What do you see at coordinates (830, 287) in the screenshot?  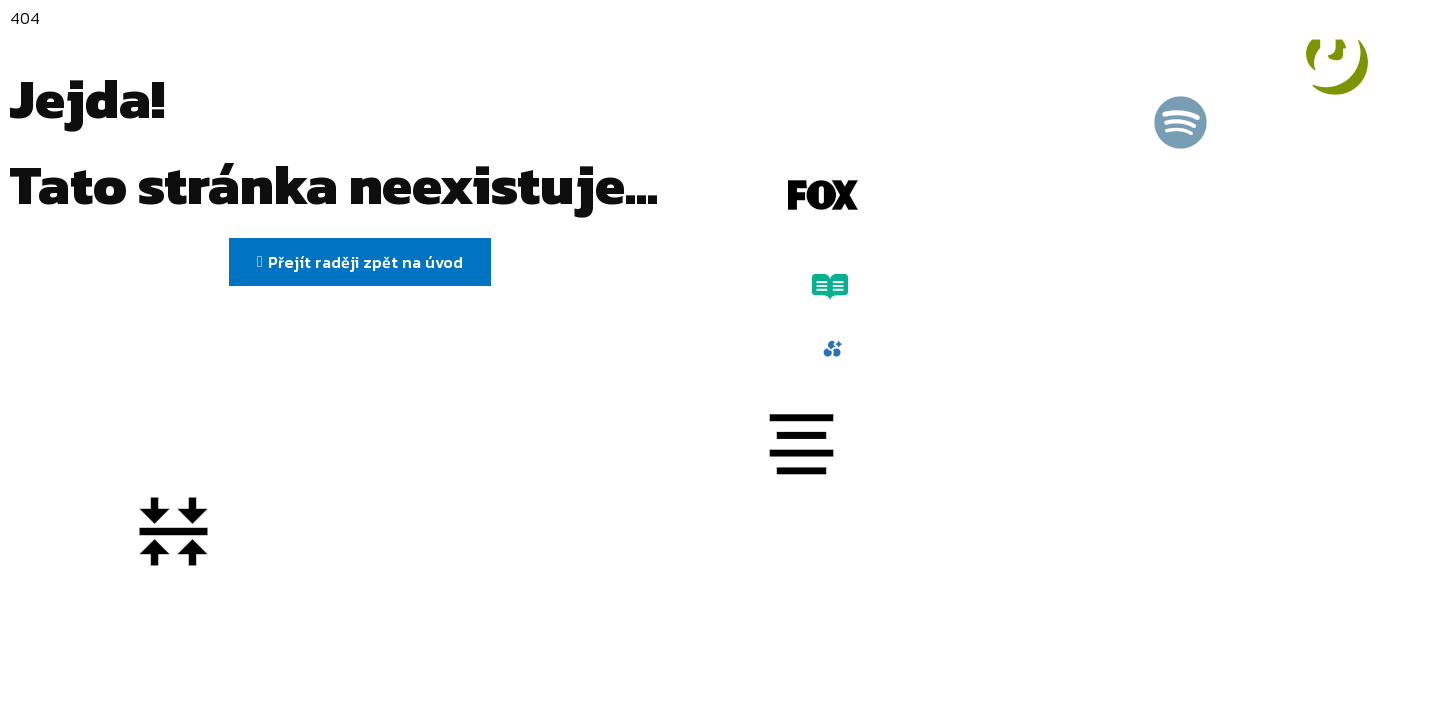 I see `visit readme documentation platform` at bounding box center [830, 287].